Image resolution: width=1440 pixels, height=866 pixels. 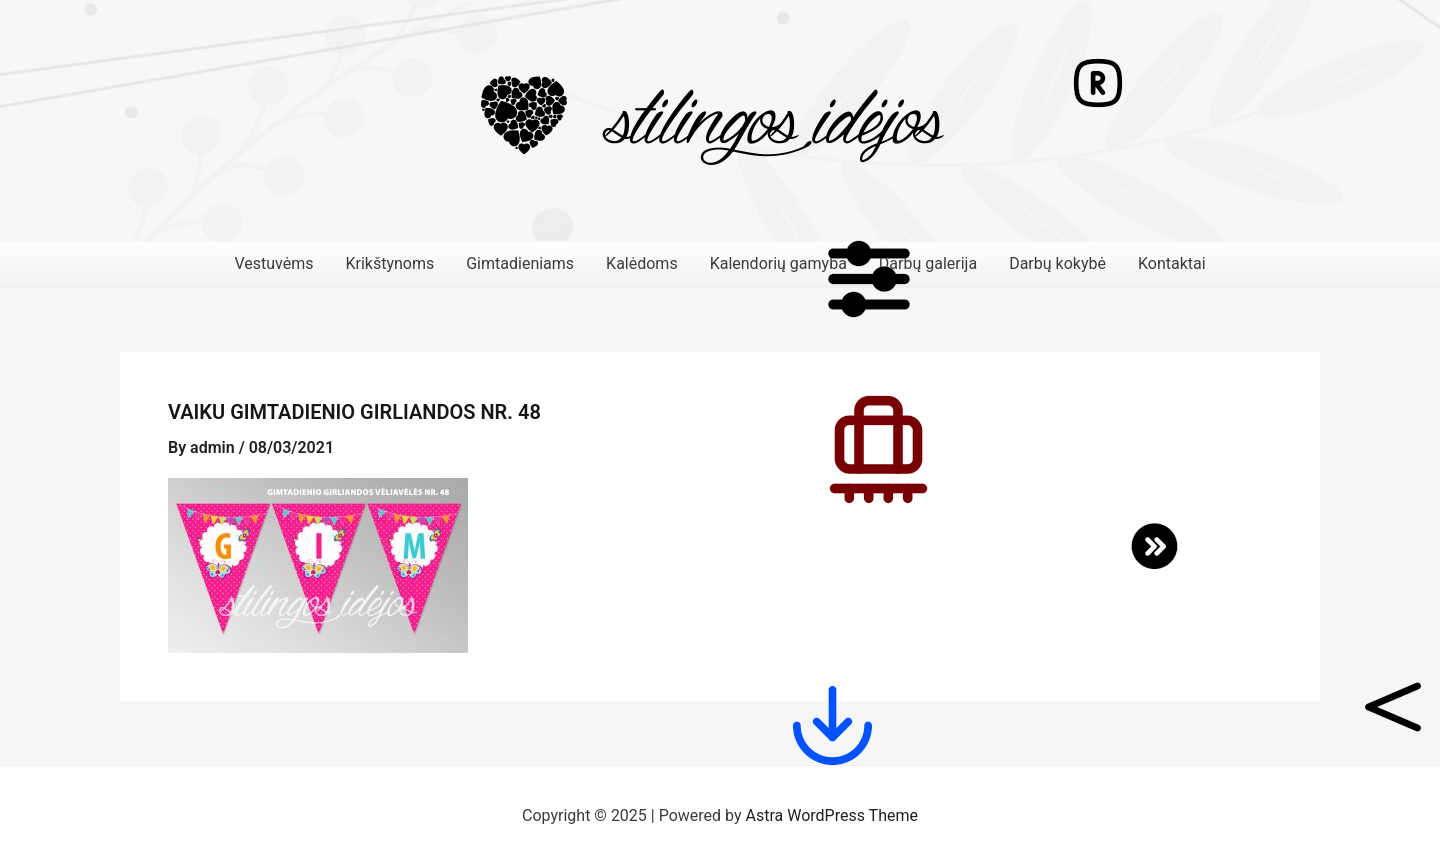 What do you see at coordinates (1154, 546) in the screenshot?
I see `skip forward or advance to next item` at bounding box center [1154, 546].